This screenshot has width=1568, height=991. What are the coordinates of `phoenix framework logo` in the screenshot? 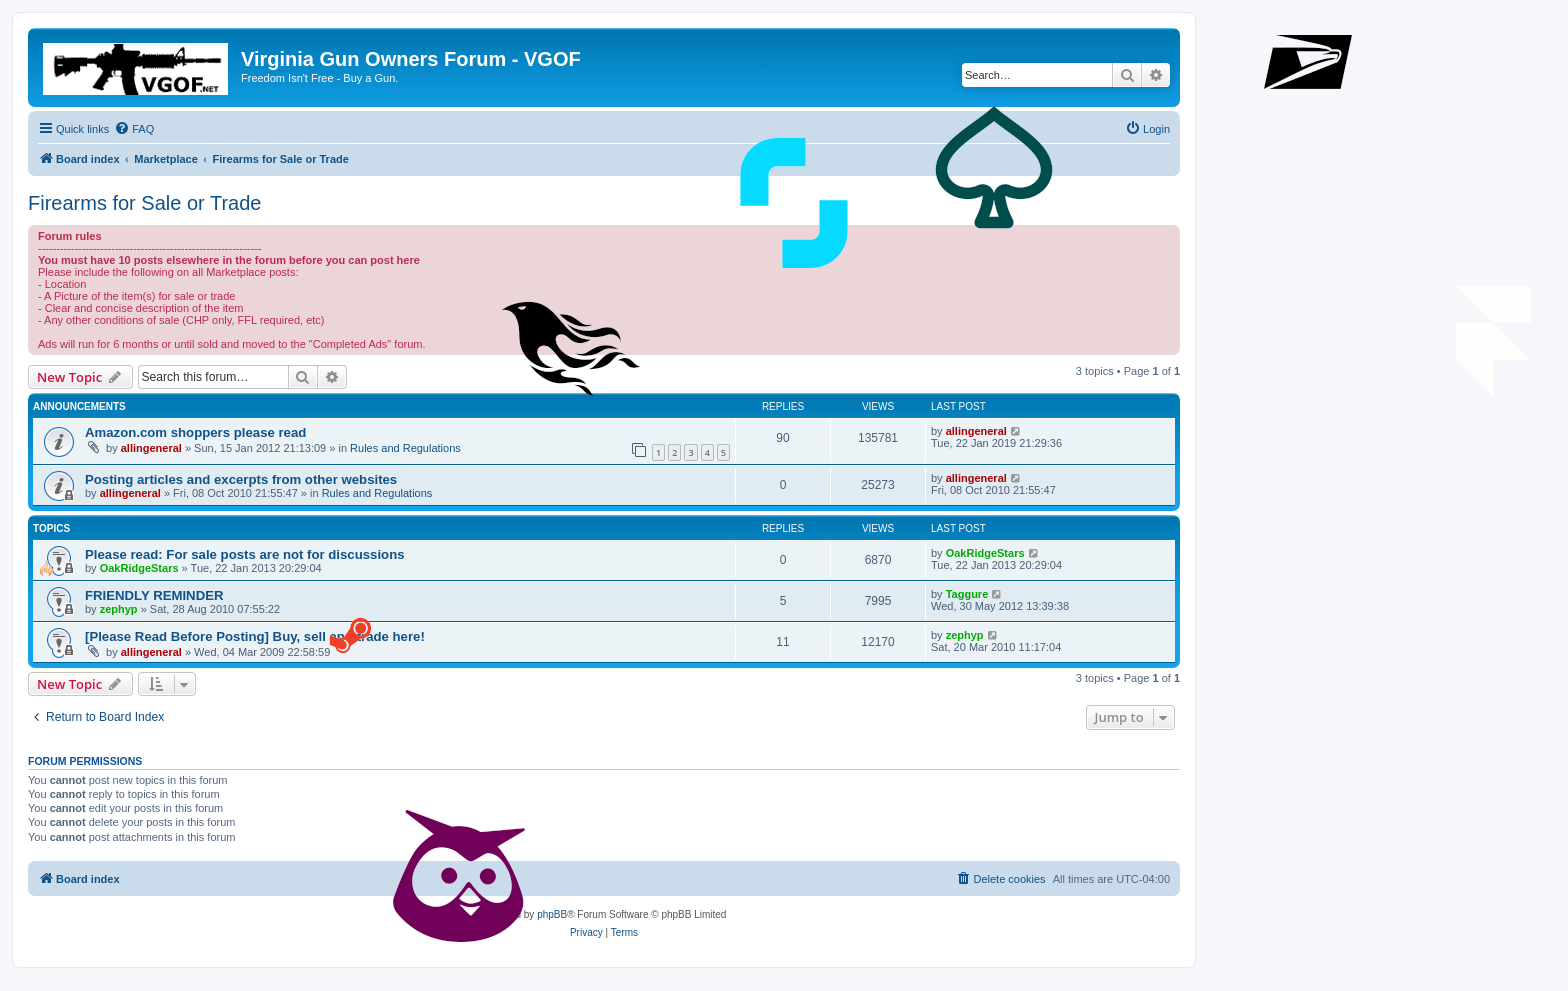 It's located at (571, 349).